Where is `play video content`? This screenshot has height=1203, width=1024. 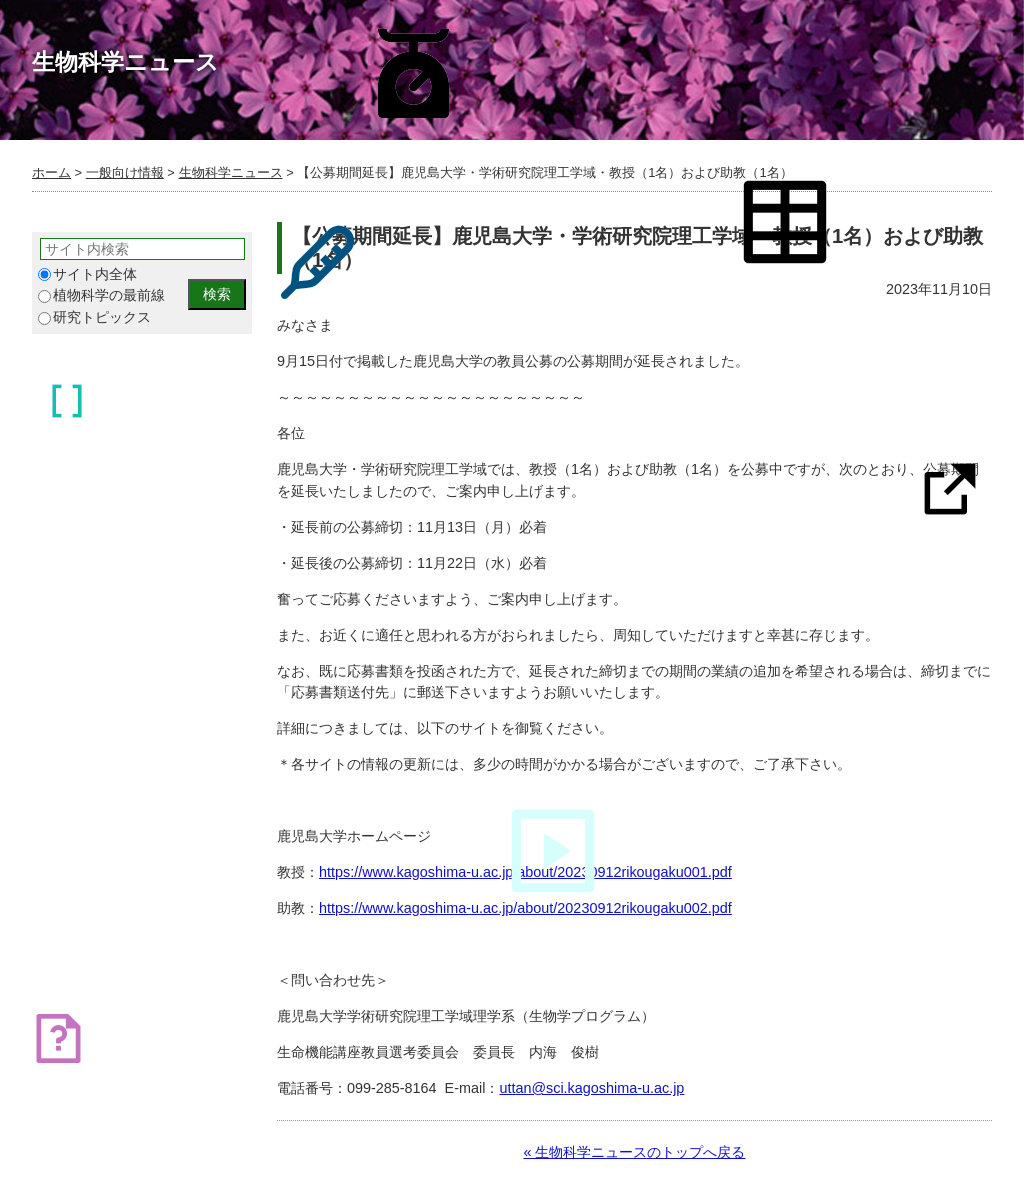
play video content is located at coordinates (553, 851).